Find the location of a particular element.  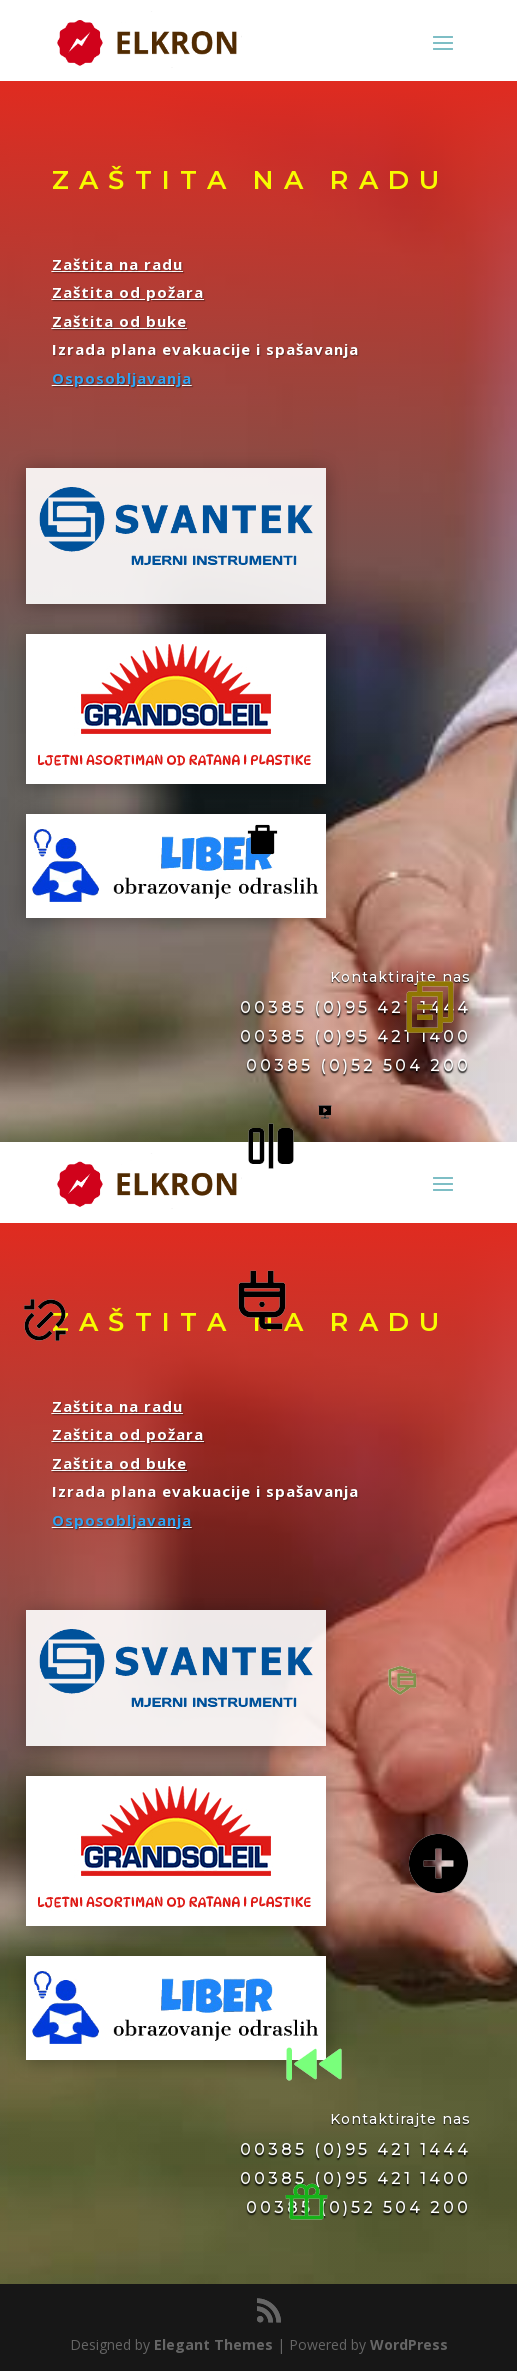

add a new item is located at coordinates (438, 1863).